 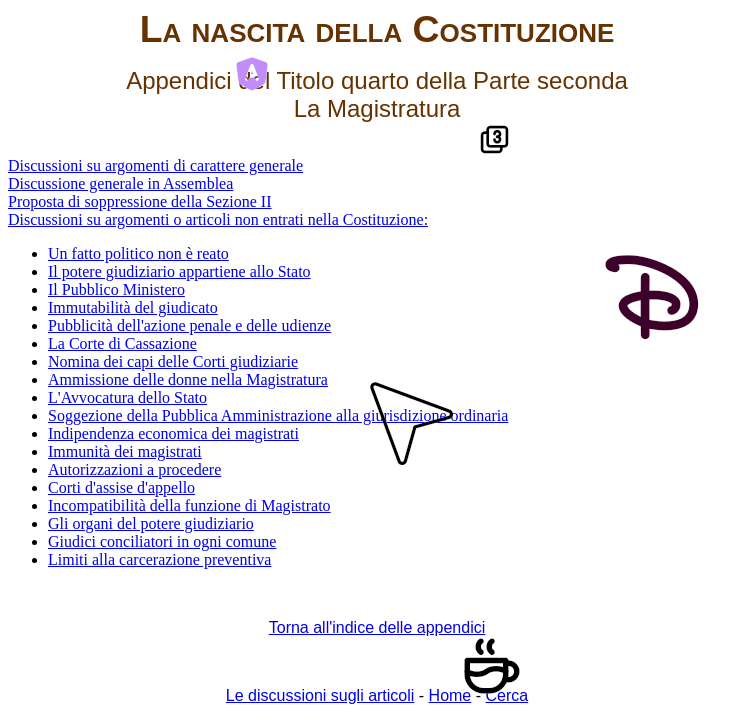 I want to click on view item 3 in a series or collection, so click(x=494, y=139).